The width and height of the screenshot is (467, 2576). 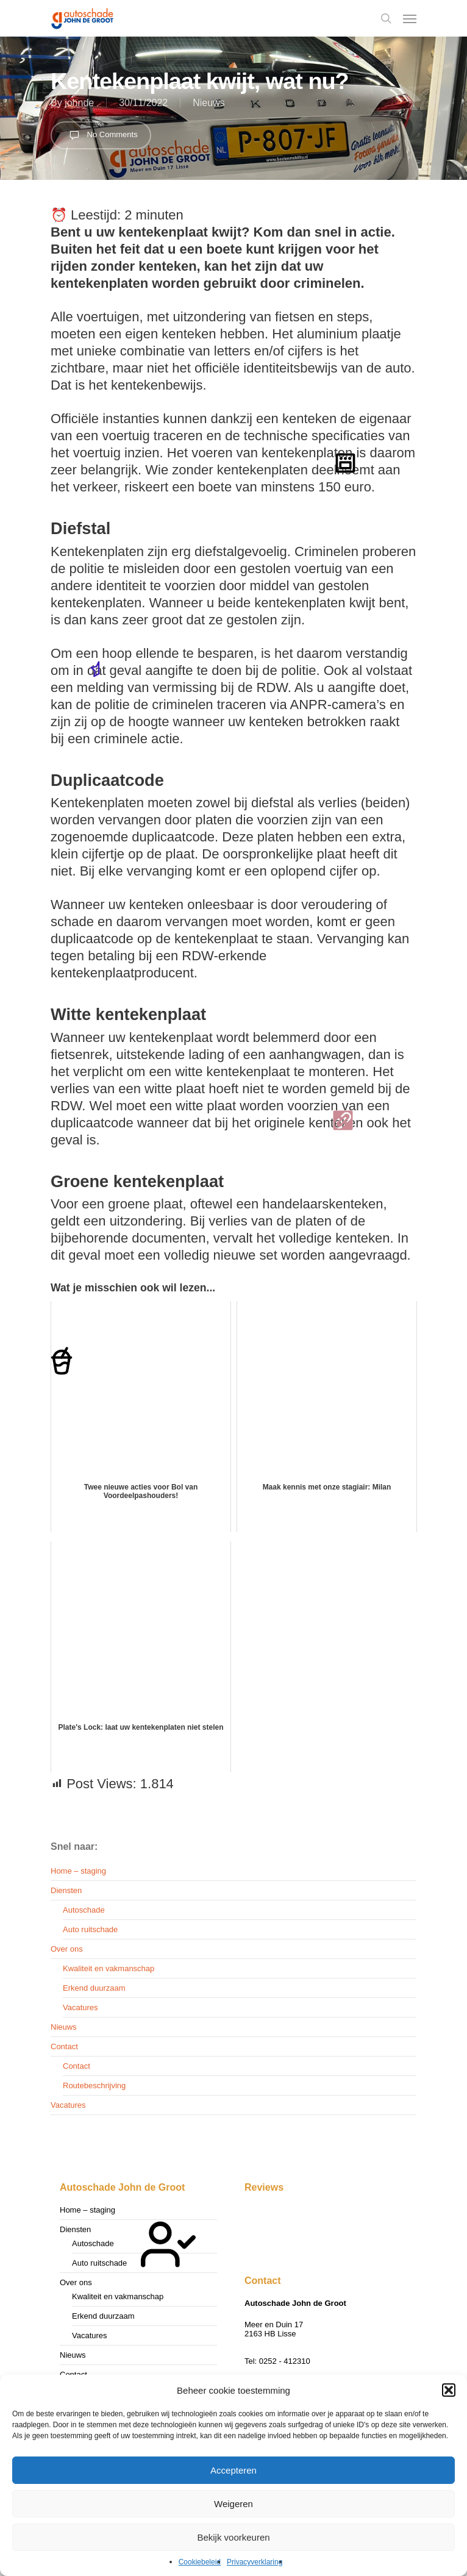 I want to click on copy link to clipboard, so click(x=343, y=1120).